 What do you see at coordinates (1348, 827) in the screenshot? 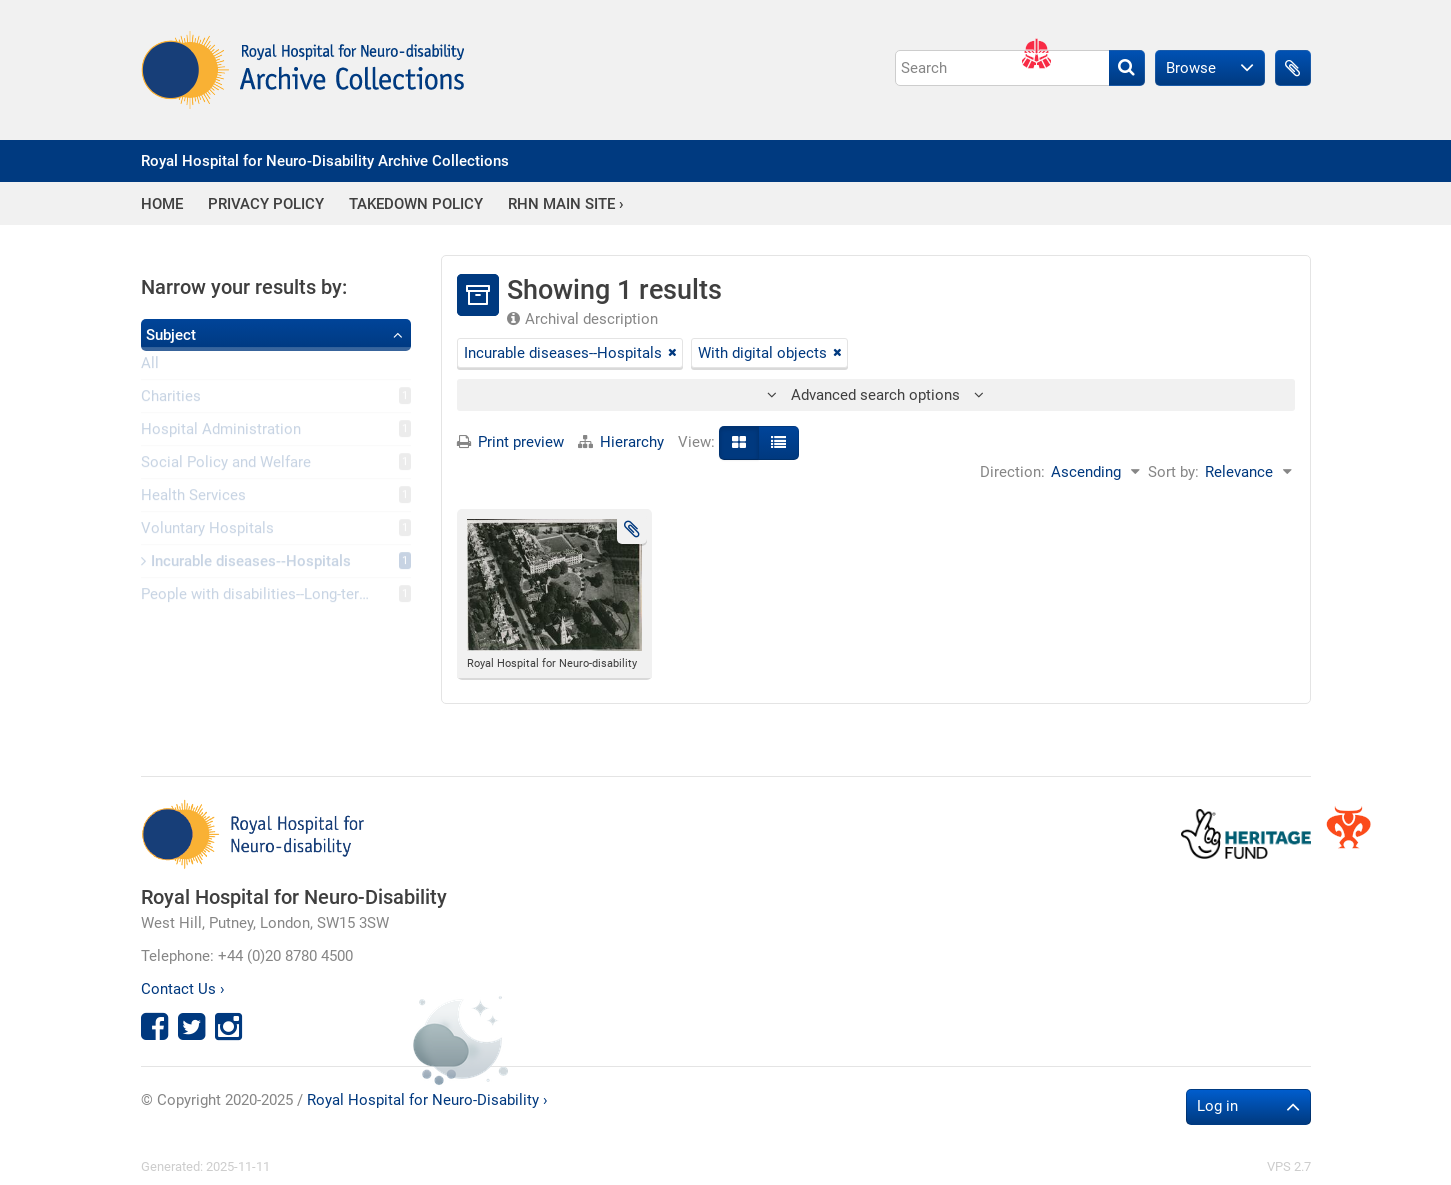
I see `select minotaur character or enemy type` at bounding box center [1348, 827].